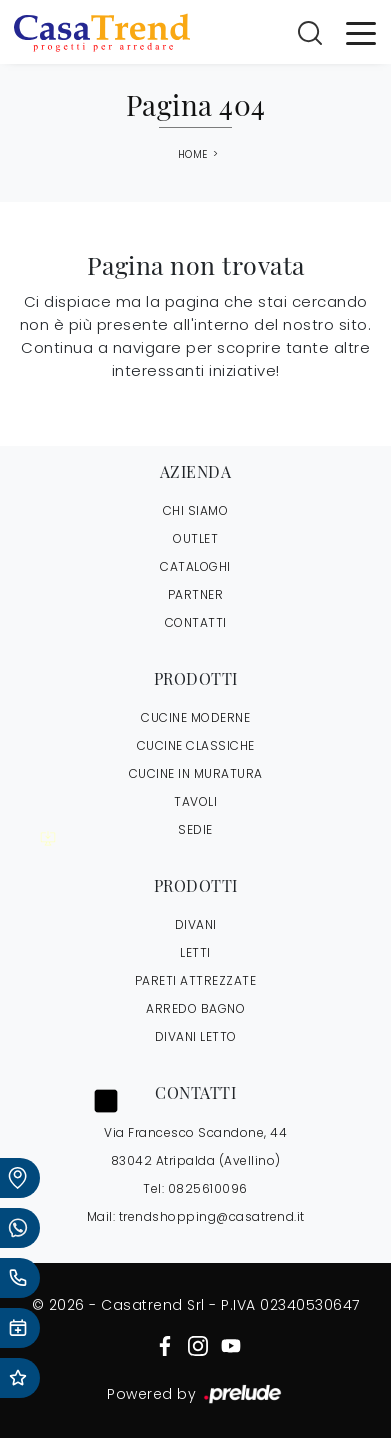 The image size is (391, 1438). Describe the element at coordinates (48, 839) in the screenshot. I see `download to desktop` at that location.